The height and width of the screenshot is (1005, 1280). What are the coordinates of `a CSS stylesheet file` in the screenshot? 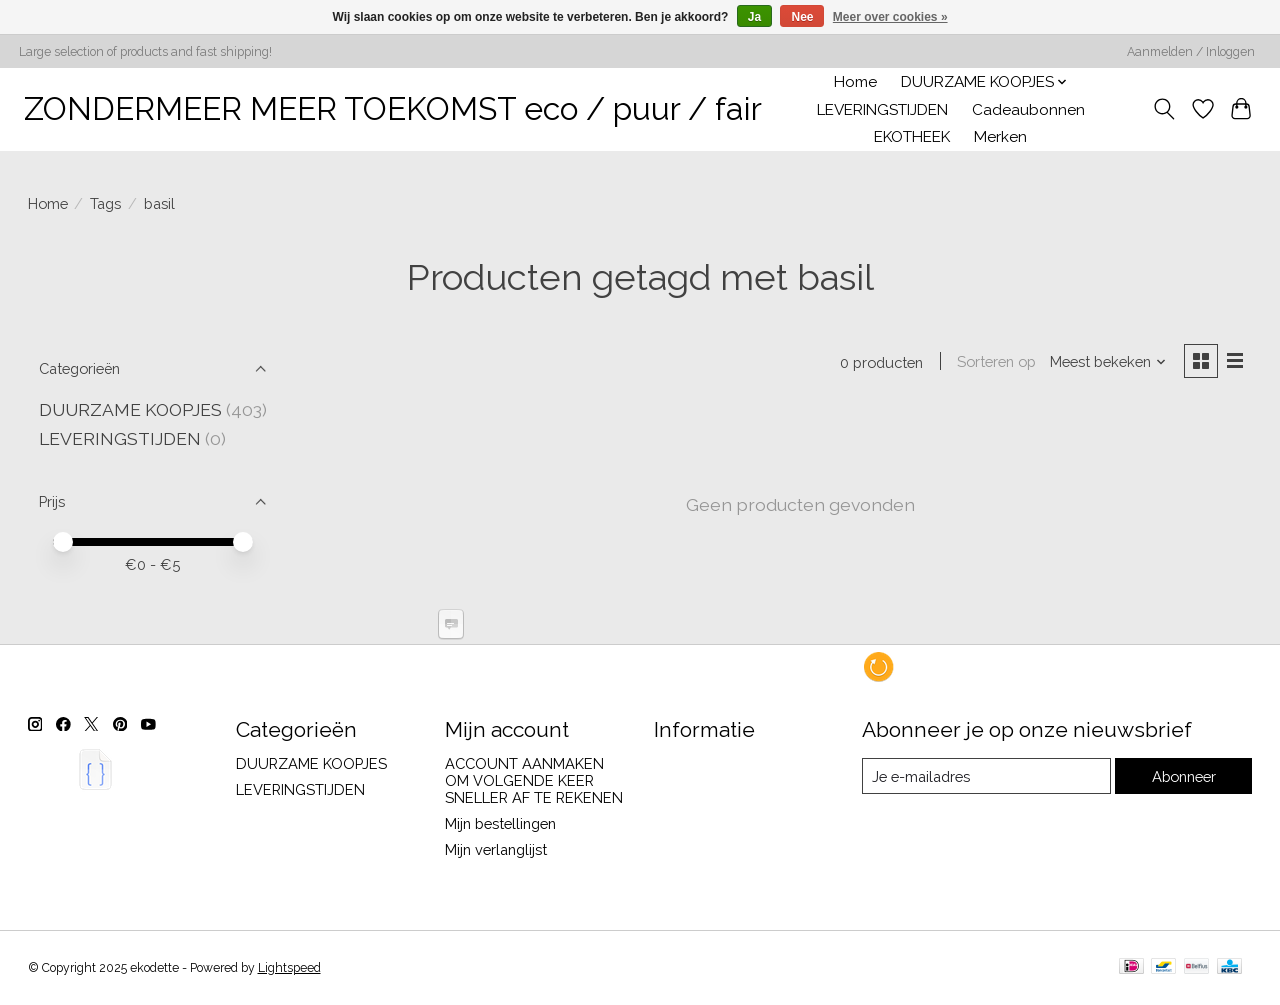 It's located at (95, 769).